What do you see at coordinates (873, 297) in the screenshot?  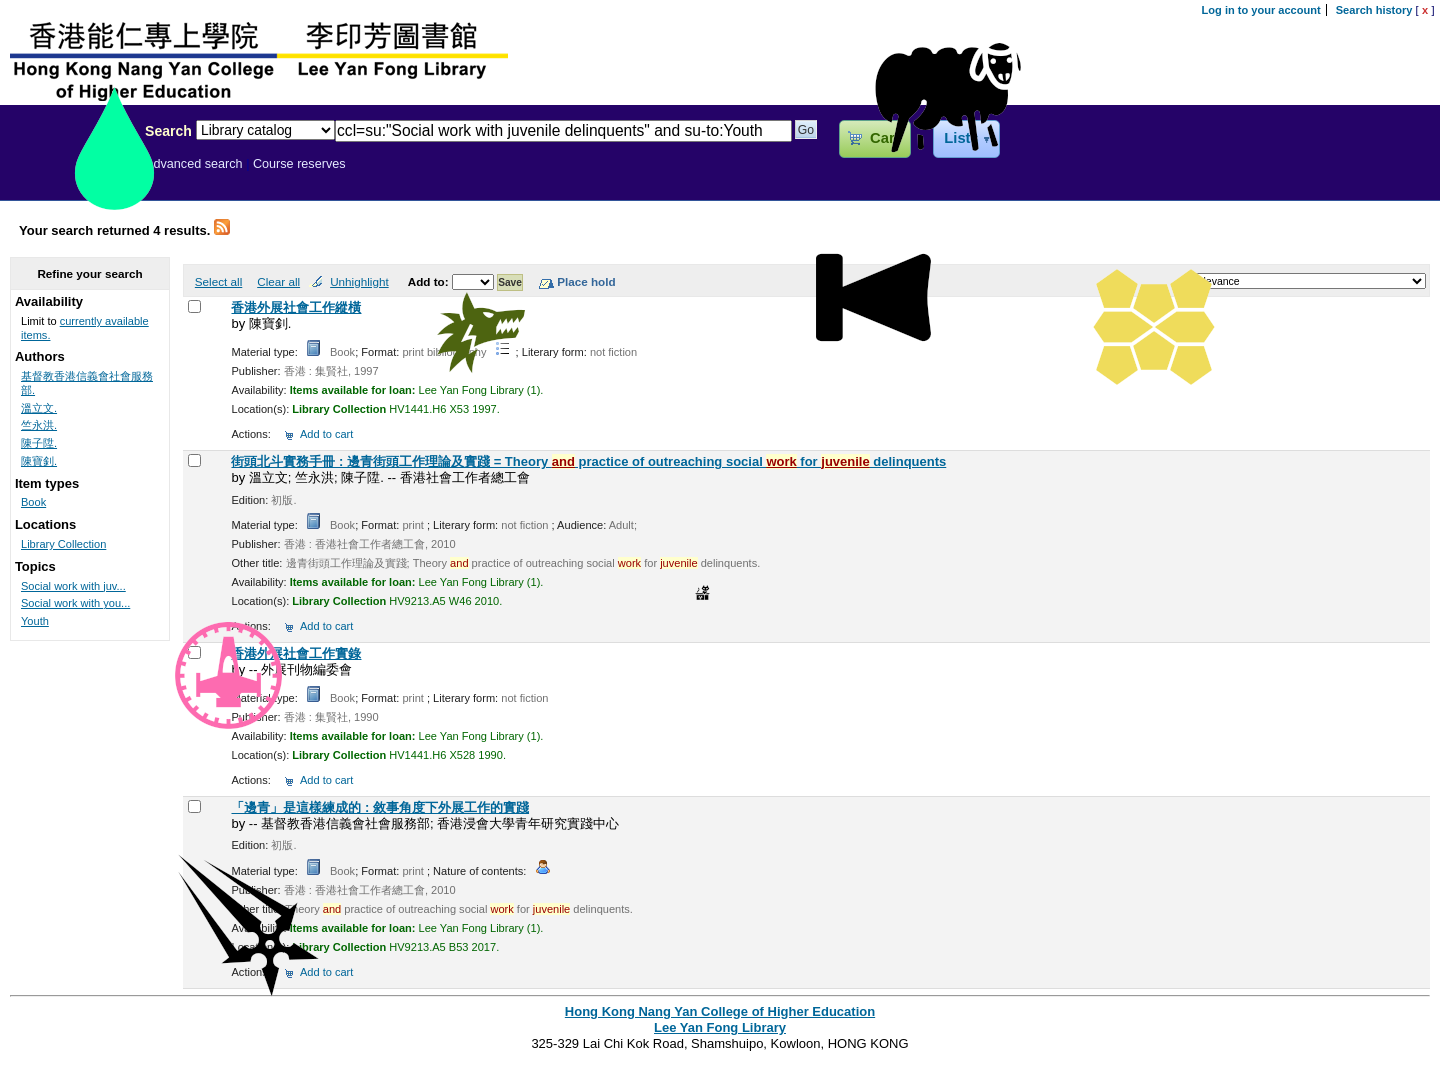 I see `go to previous track or media` at bounding box center [873, 297].